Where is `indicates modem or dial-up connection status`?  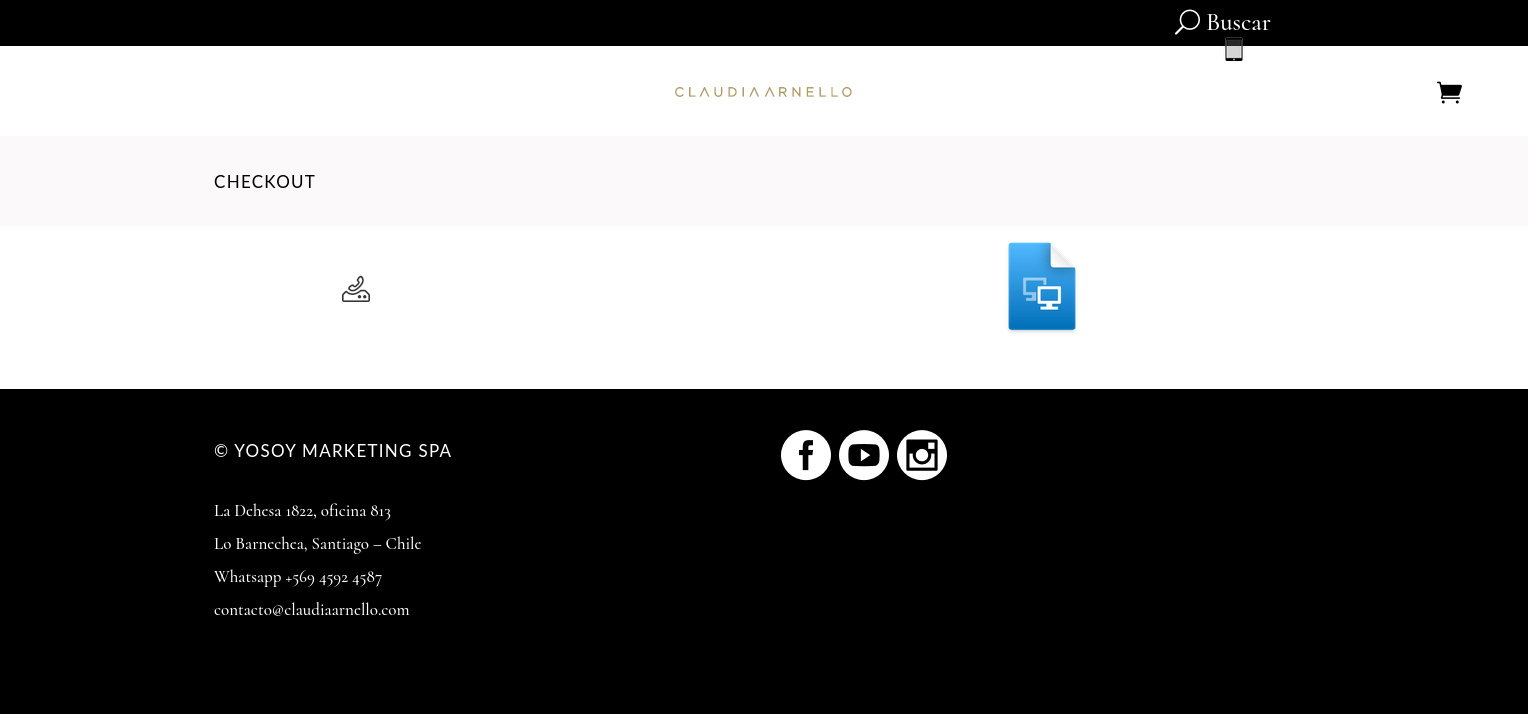 indicates modem or dial-up connection status is located at coordinates (356, 288).